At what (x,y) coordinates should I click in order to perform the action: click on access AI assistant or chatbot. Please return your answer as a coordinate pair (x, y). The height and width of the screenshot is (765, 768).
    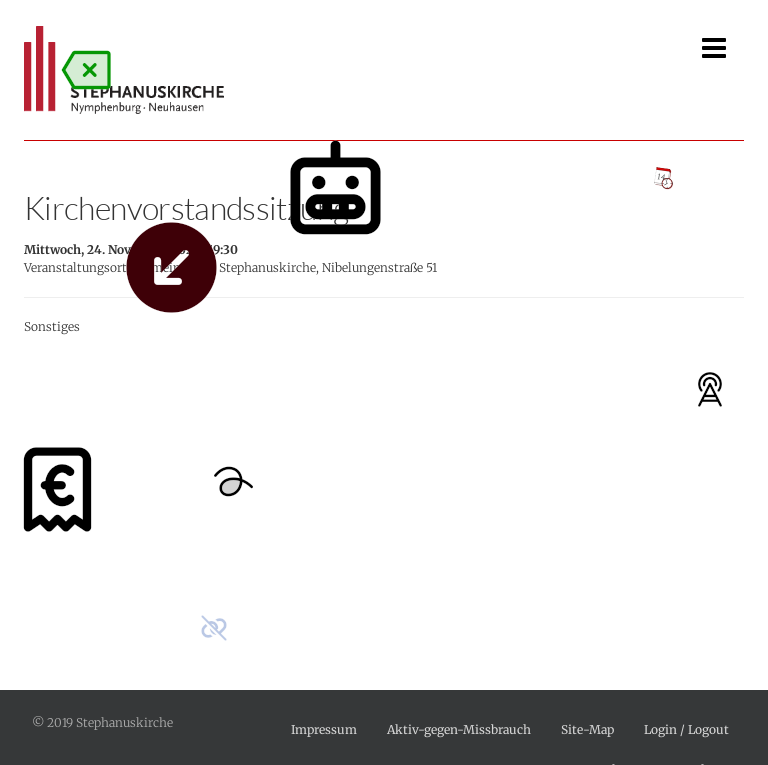
    Looking at the image, I should click on (335, 192).